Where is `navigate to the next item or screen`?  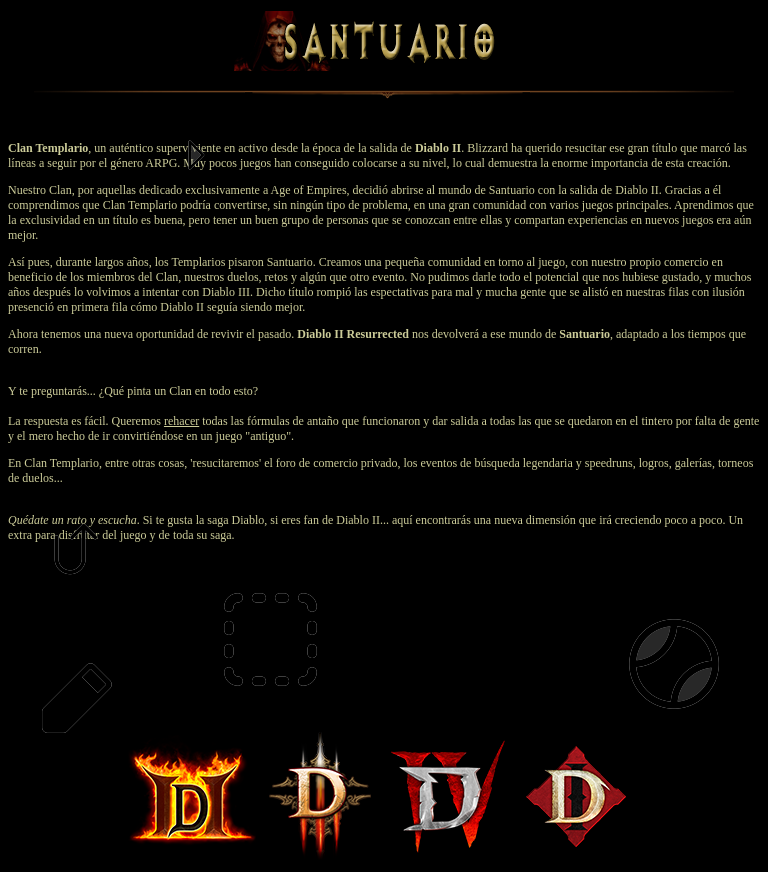
navigate to the next item or screen is located at coordinates (195, 155).